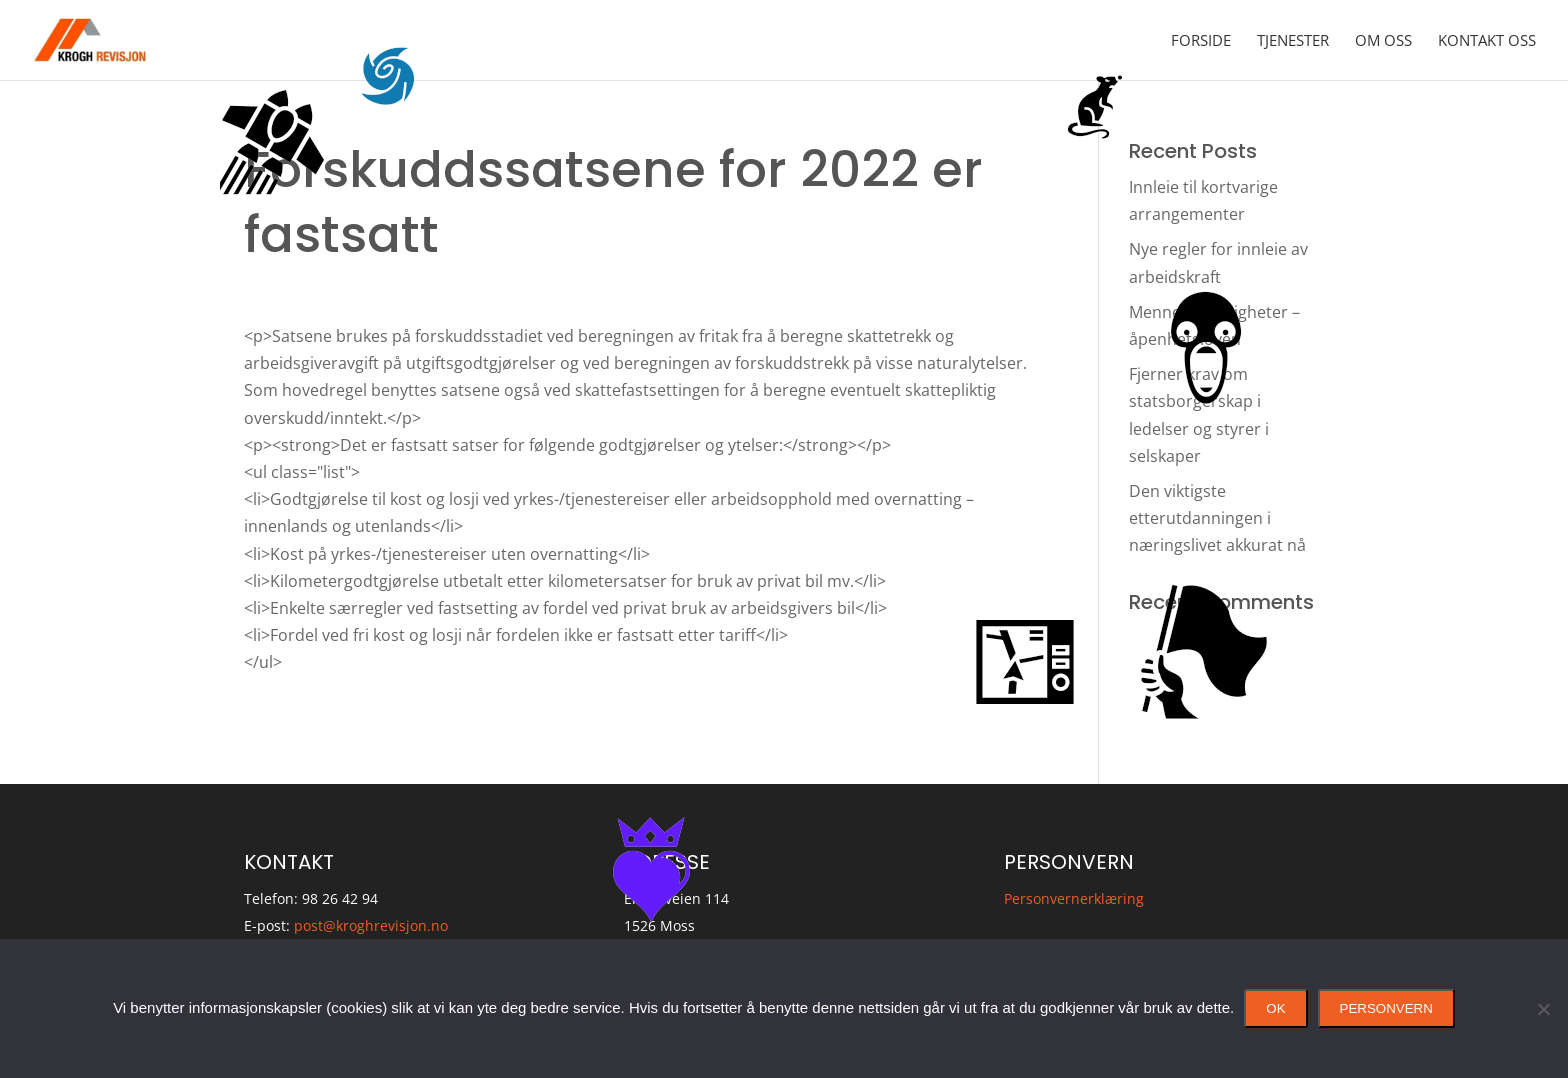  Describe the element at coordinates (272, 141) in the screenshot. I see `activate jetpack or boost ability` at that location.